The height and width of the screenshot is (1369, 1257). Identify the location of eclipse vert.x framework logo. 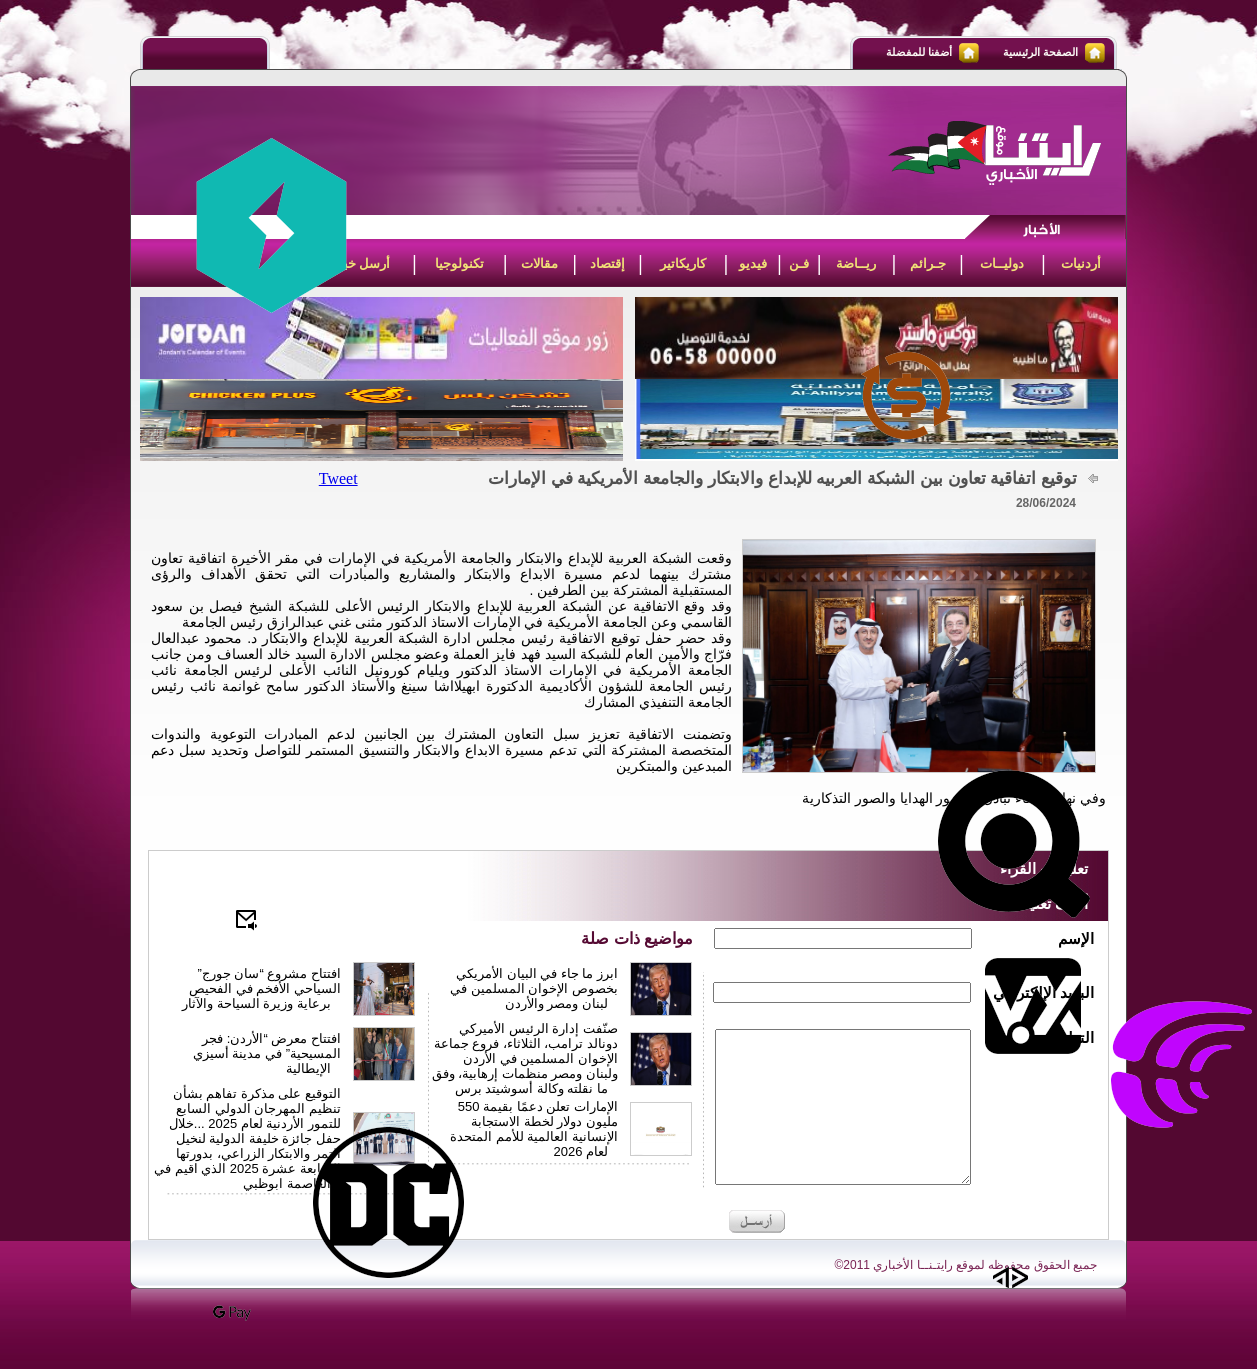
(1033, 1006).